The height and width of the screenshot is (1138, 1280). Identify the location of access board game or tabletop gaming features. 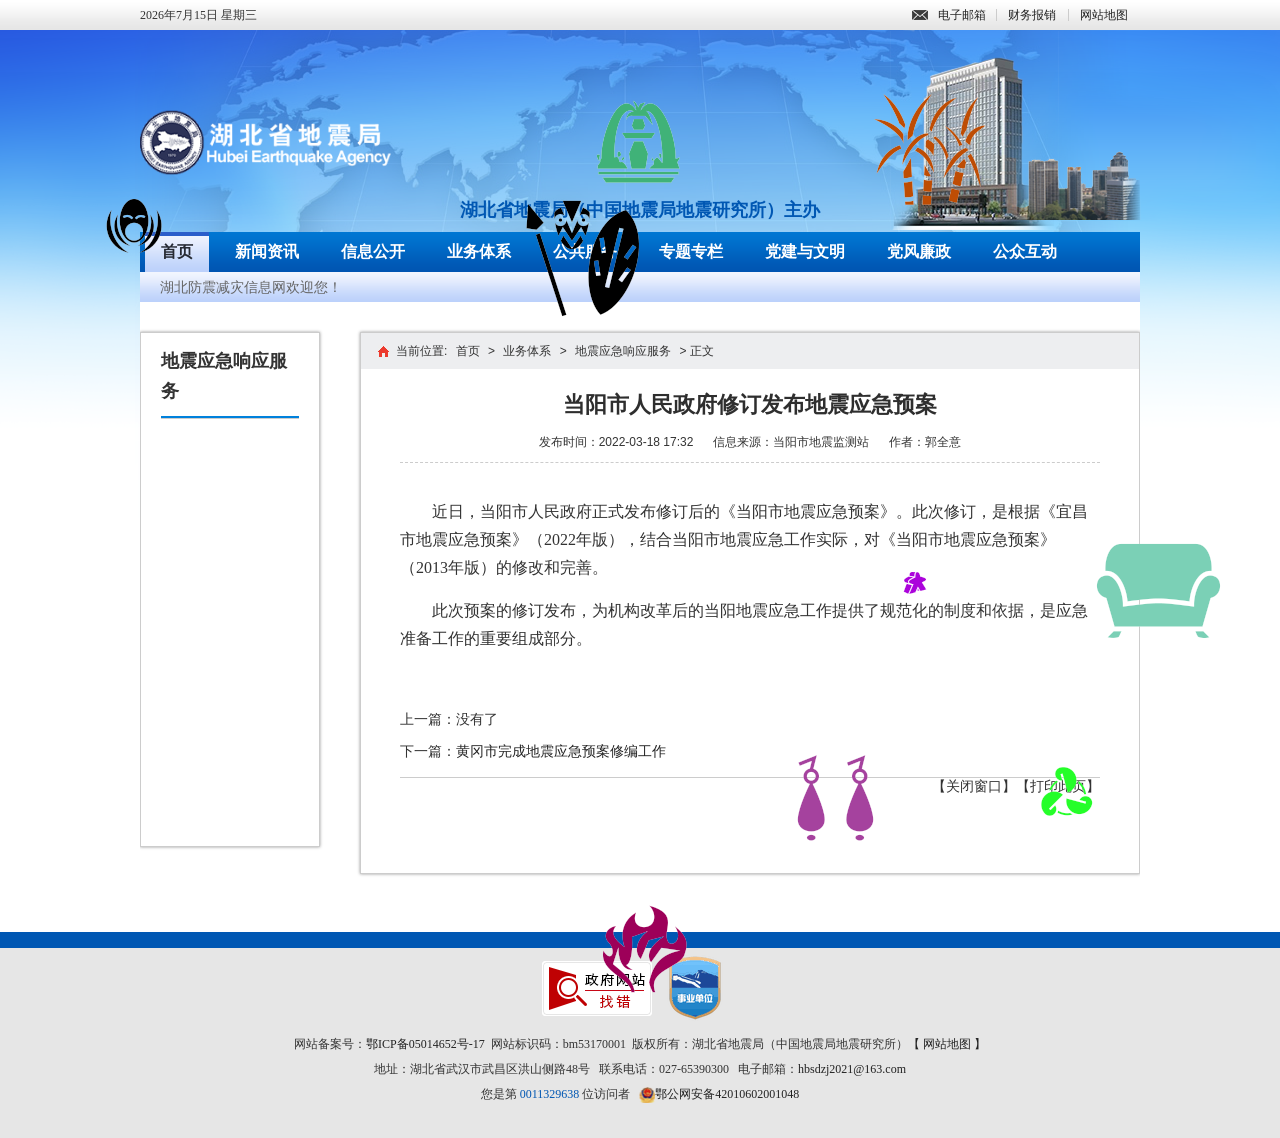
(915, 583).